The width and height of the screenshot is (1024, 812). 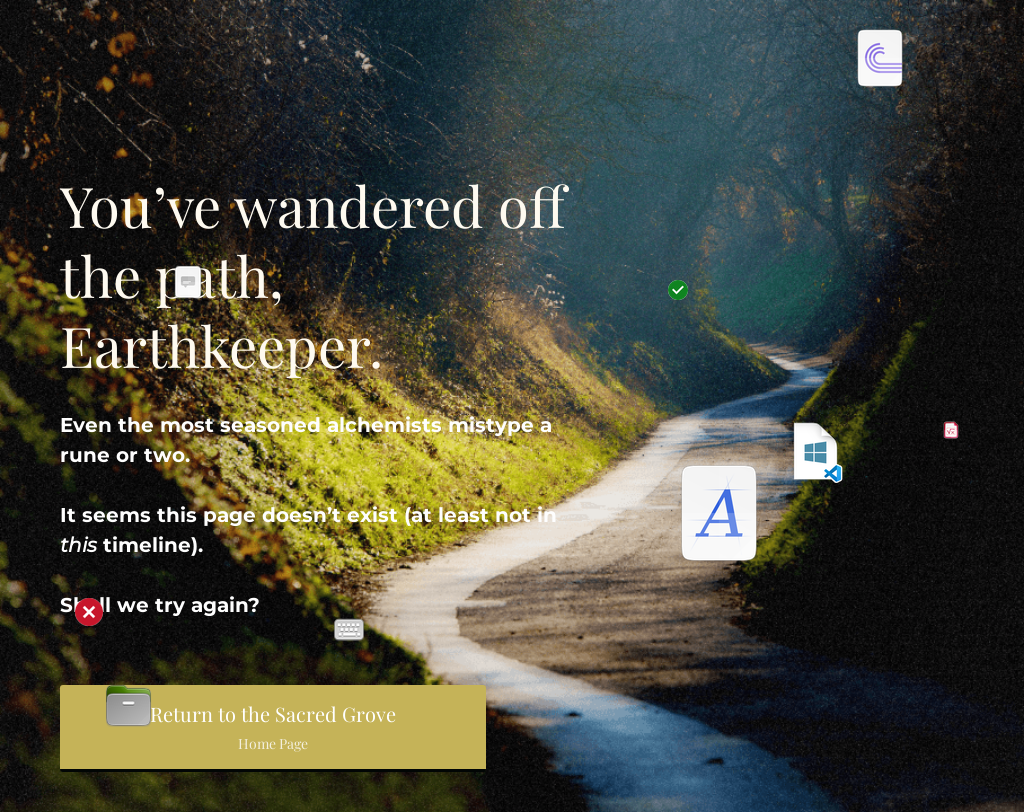 I want to click on open a batch file in Visual Studio Code, so click(x=815, y=452).